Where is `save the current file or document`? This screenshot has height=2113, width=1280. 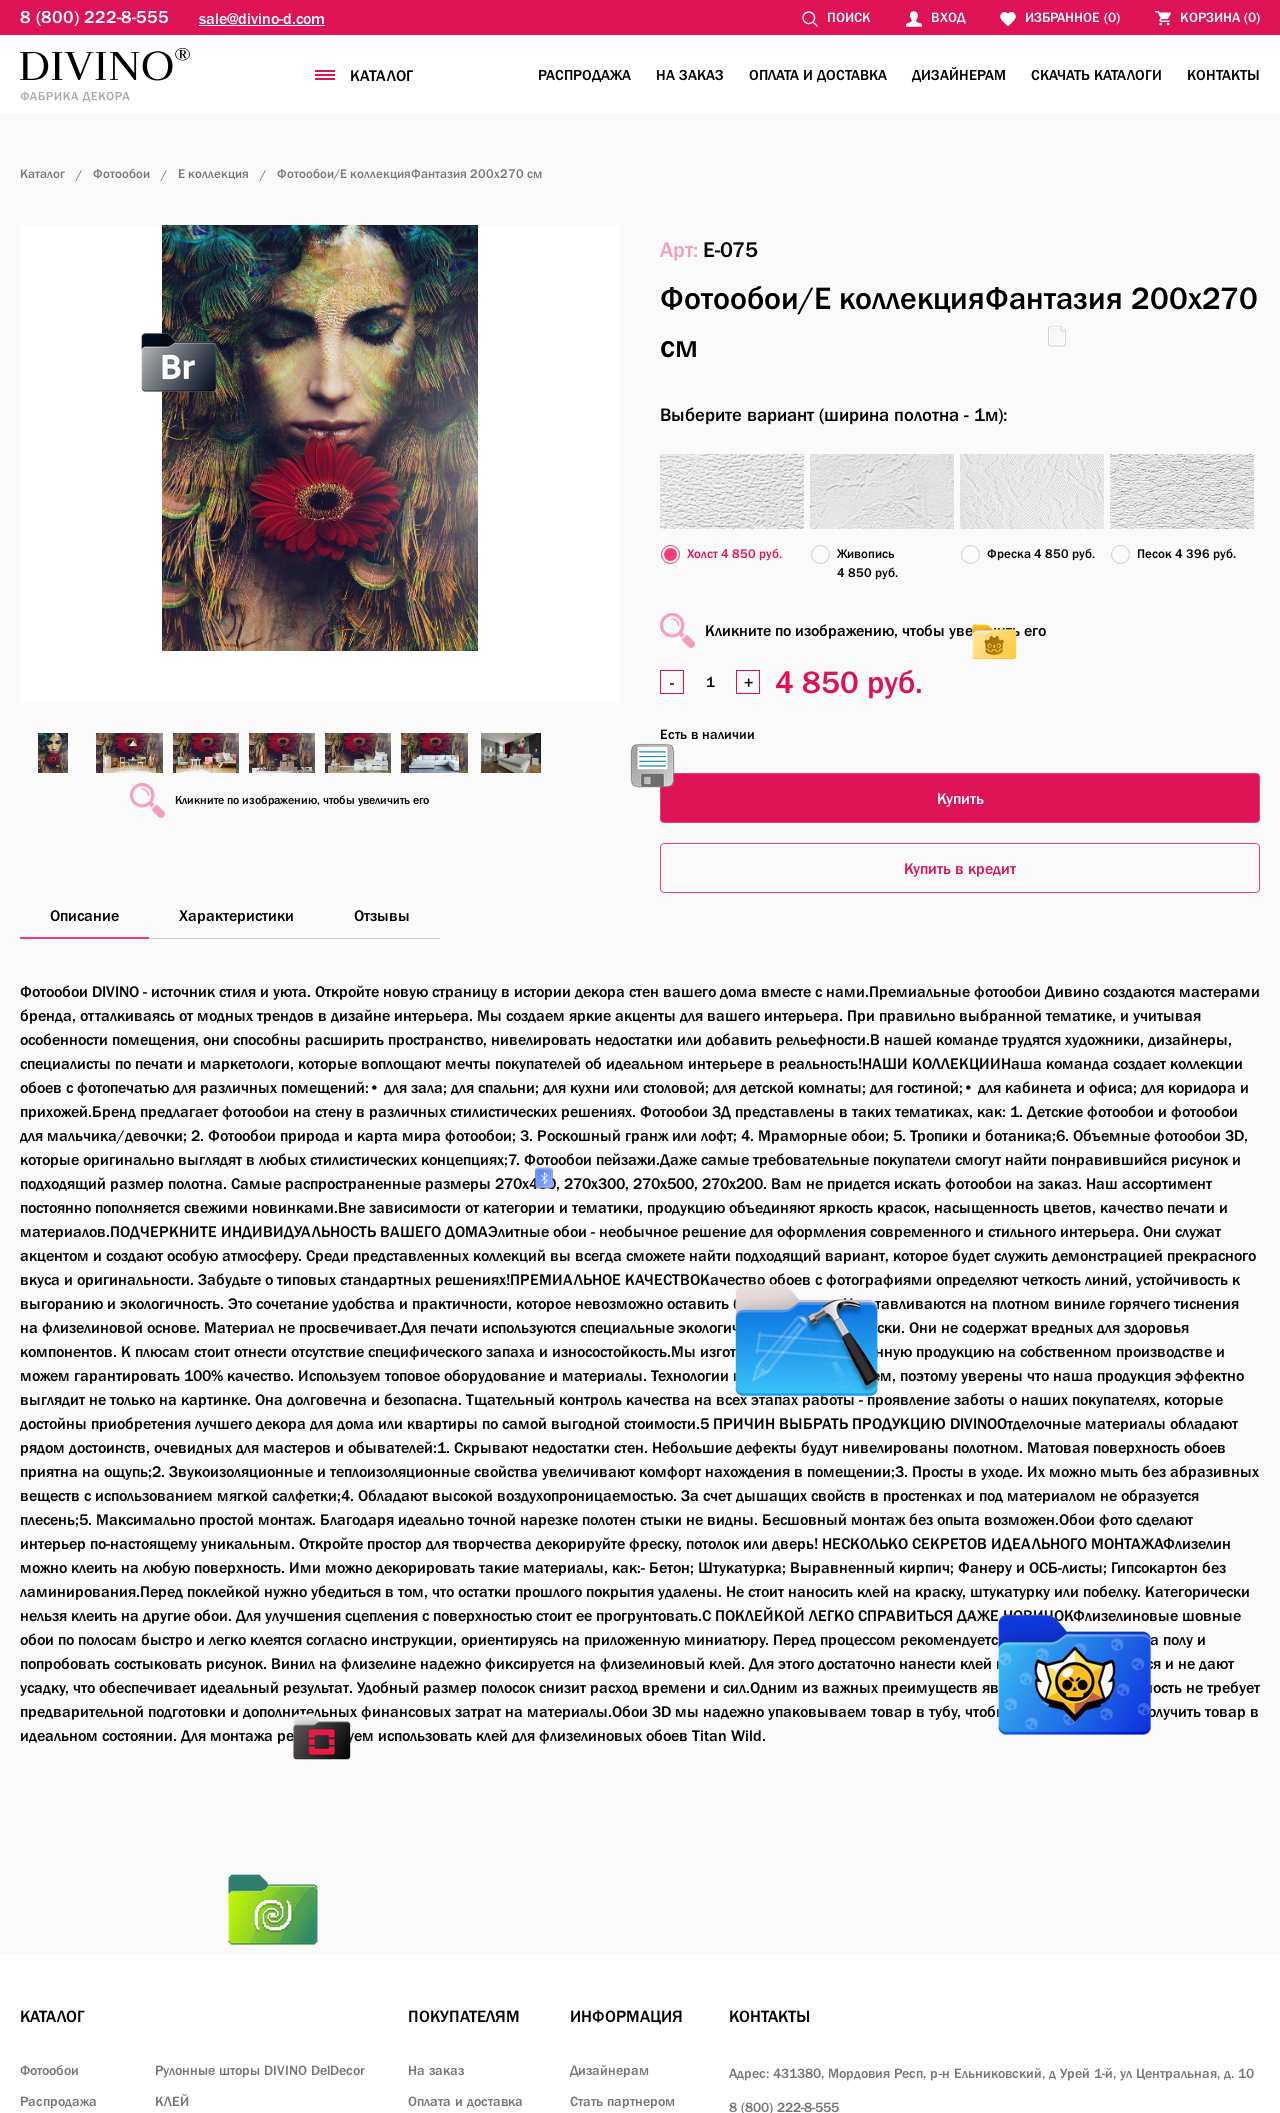 save the current file or document is located at coordinates (652, 765).